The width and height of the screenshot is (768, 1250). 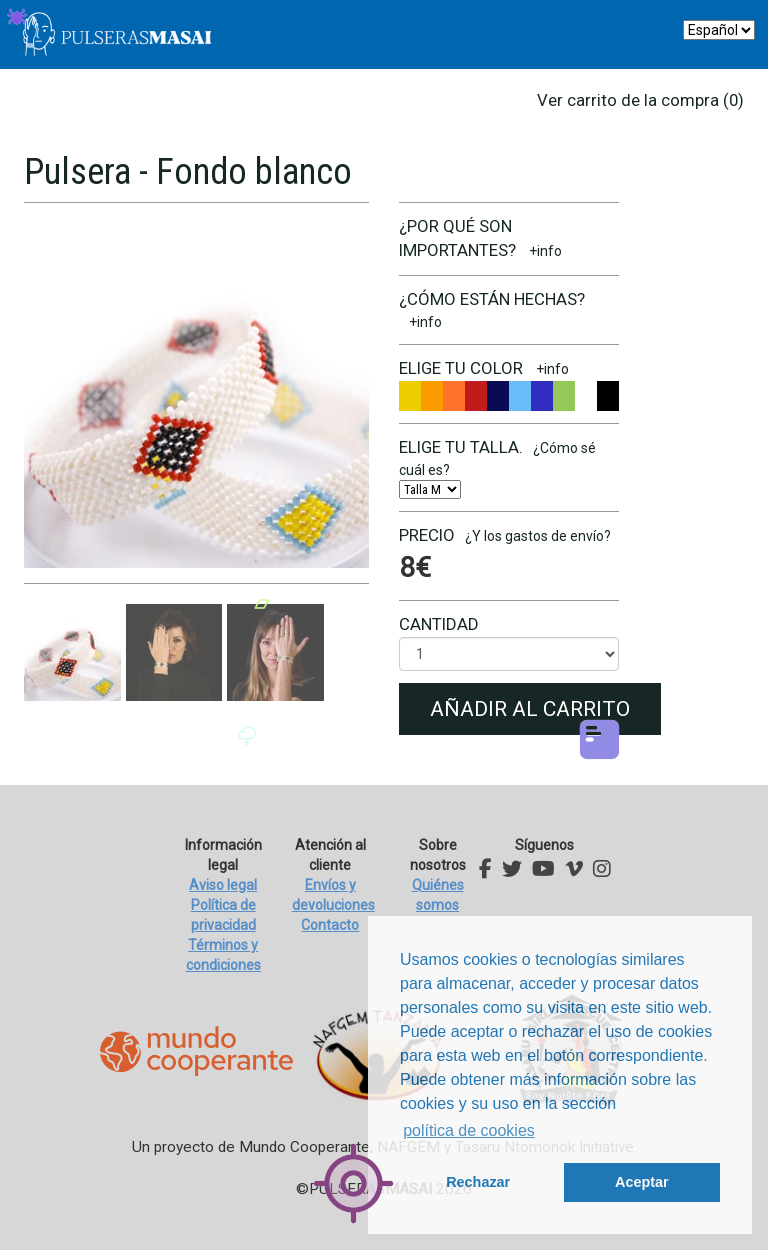 I want to click on get current location, so click(x=353, y=1183).